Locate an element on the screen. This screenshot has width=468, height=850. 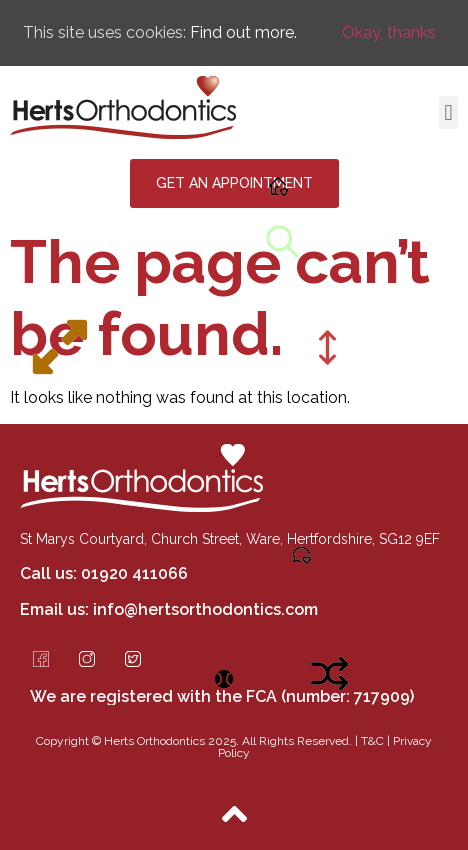
search for content or items is located at coordinates (282, 241).